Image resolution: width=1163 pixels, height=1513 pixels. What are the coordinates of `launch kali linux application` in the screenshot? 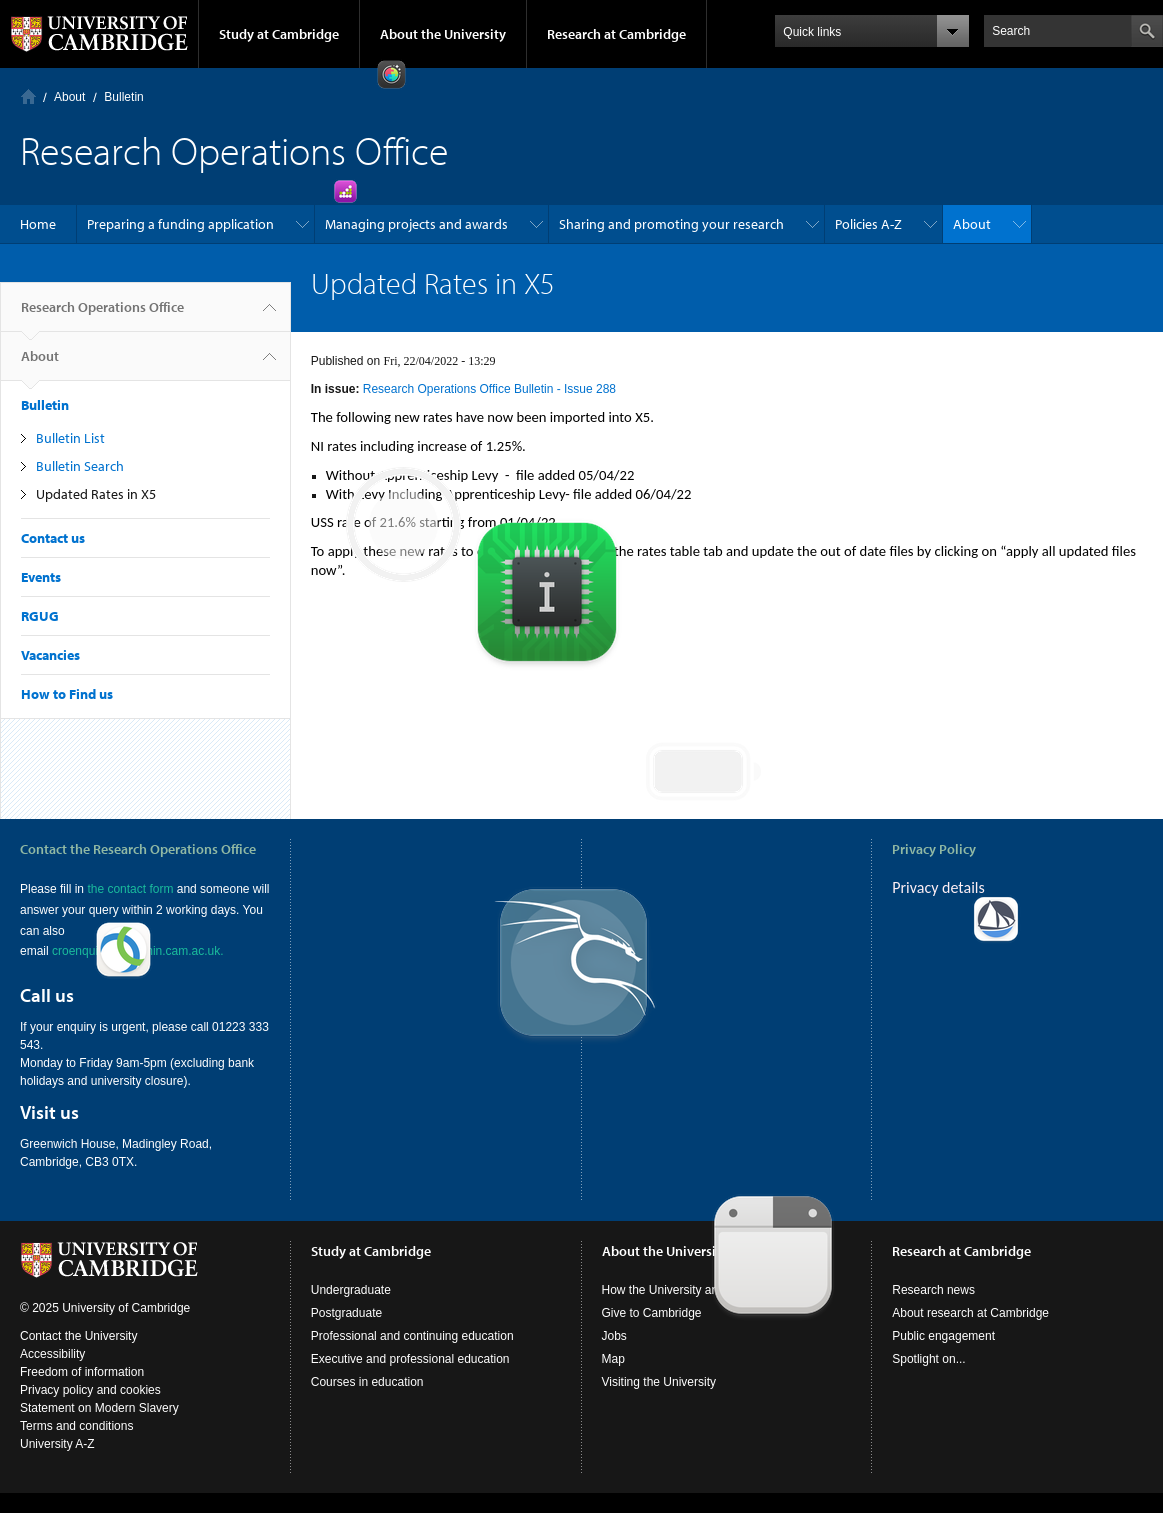 It's located at (573, 962).